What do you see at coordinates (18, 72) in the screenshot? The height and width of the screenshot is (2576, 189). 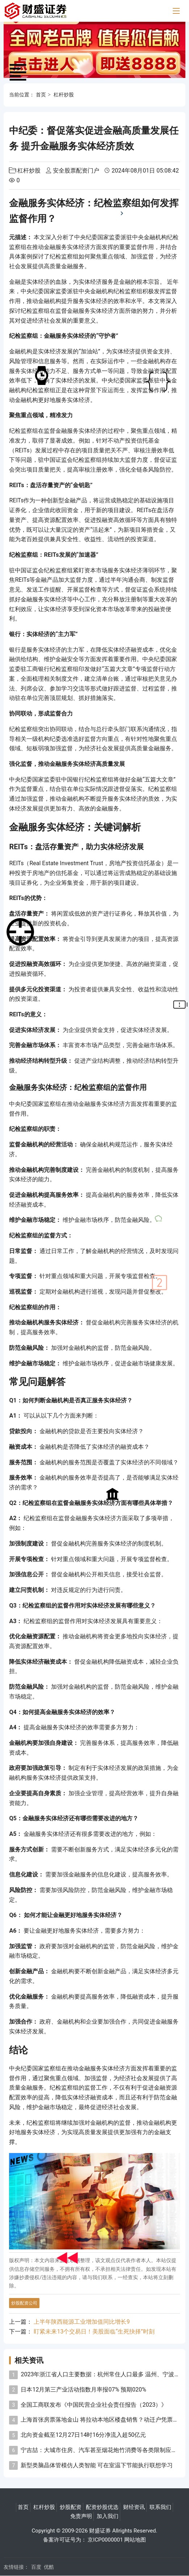 I see `align text to the left margin` at bounding box center [18, 72].